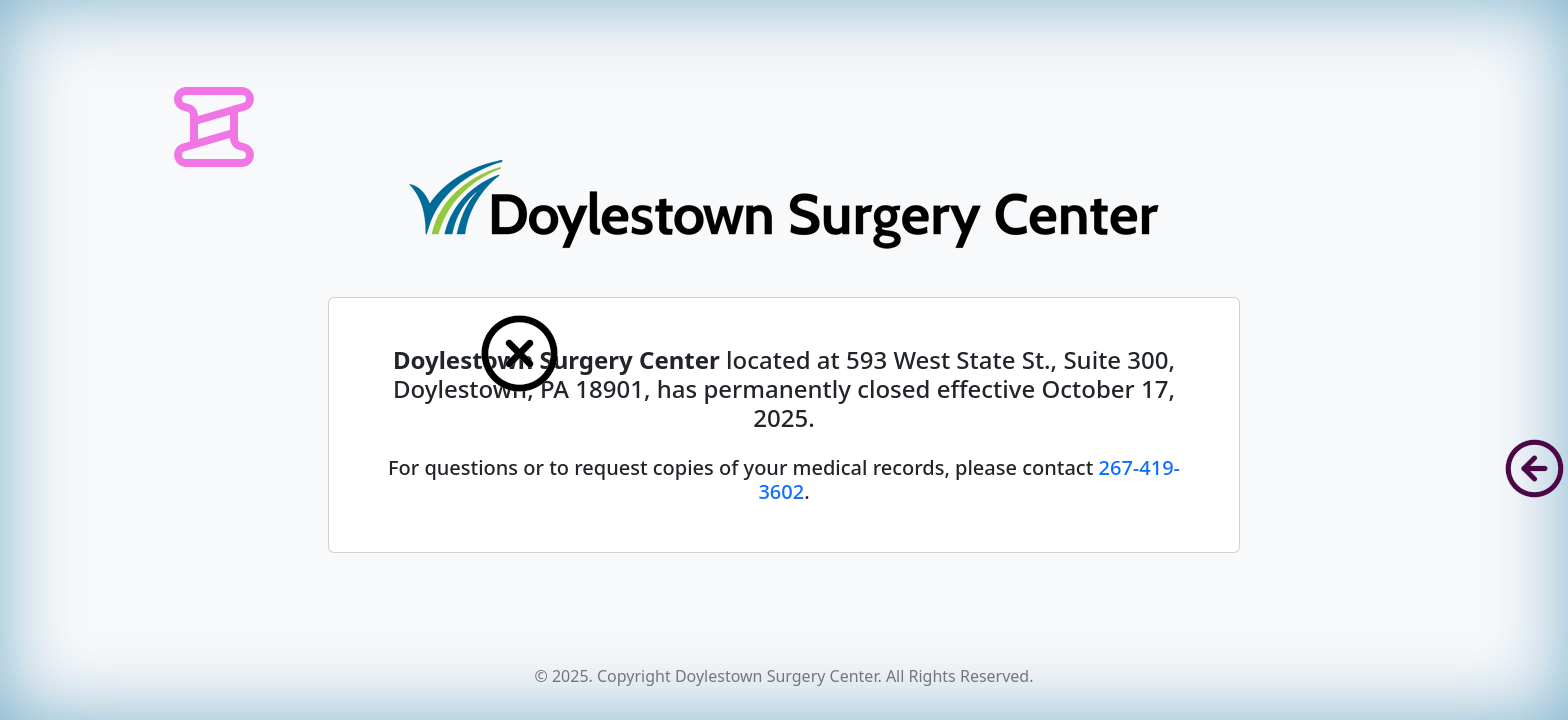 This screenshot has height=720, width=1568. I want to click on thread or sewing-related tools, so click(214, 127).